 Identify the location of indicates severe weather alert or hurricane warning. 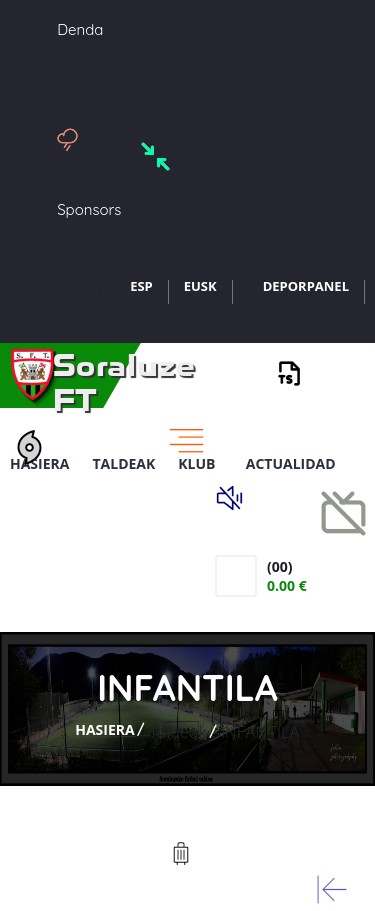
(29, 447).